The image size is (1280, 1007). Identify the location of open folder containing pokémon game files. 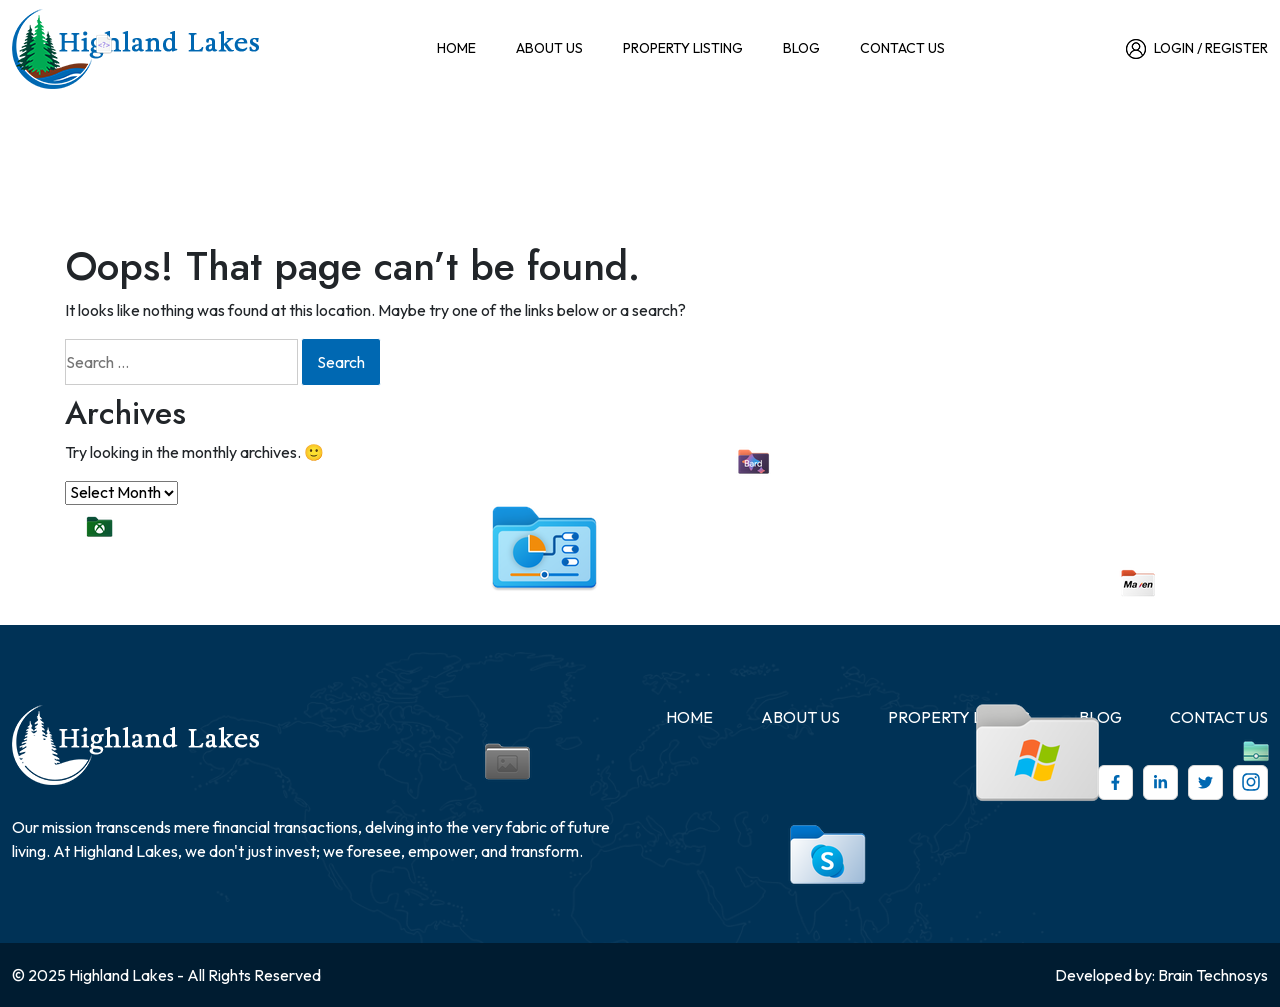
(1256, 752).